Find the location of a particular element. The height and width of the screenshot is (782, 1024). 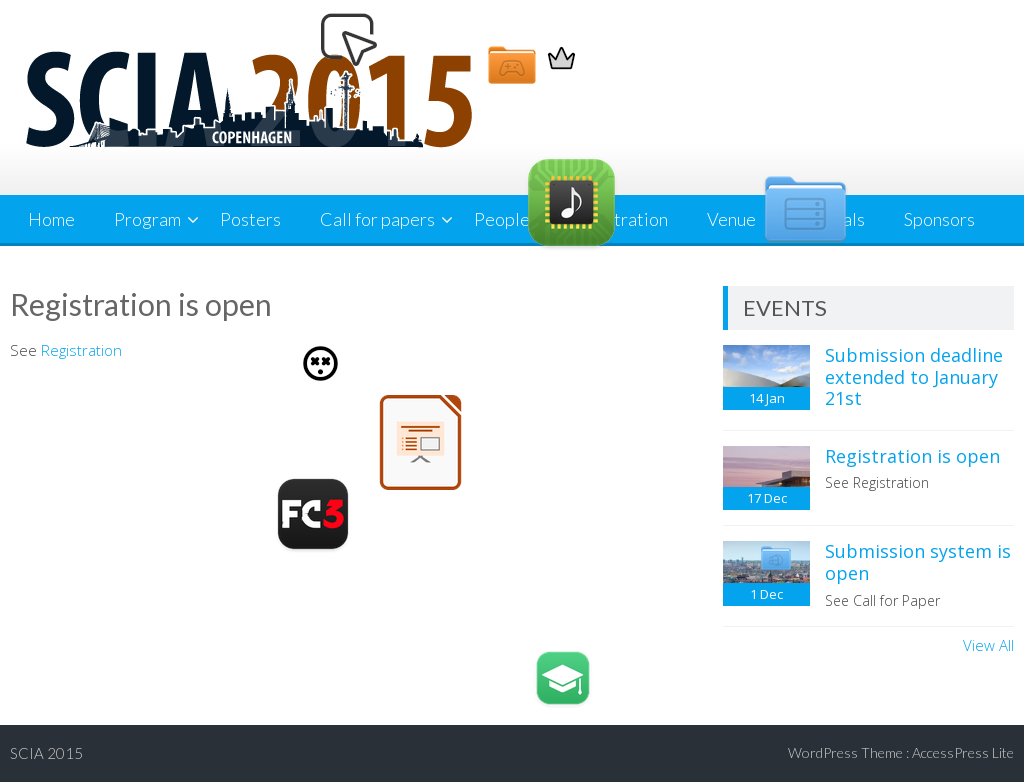

launch far cry 3 game is located at coordinates (313, 514).